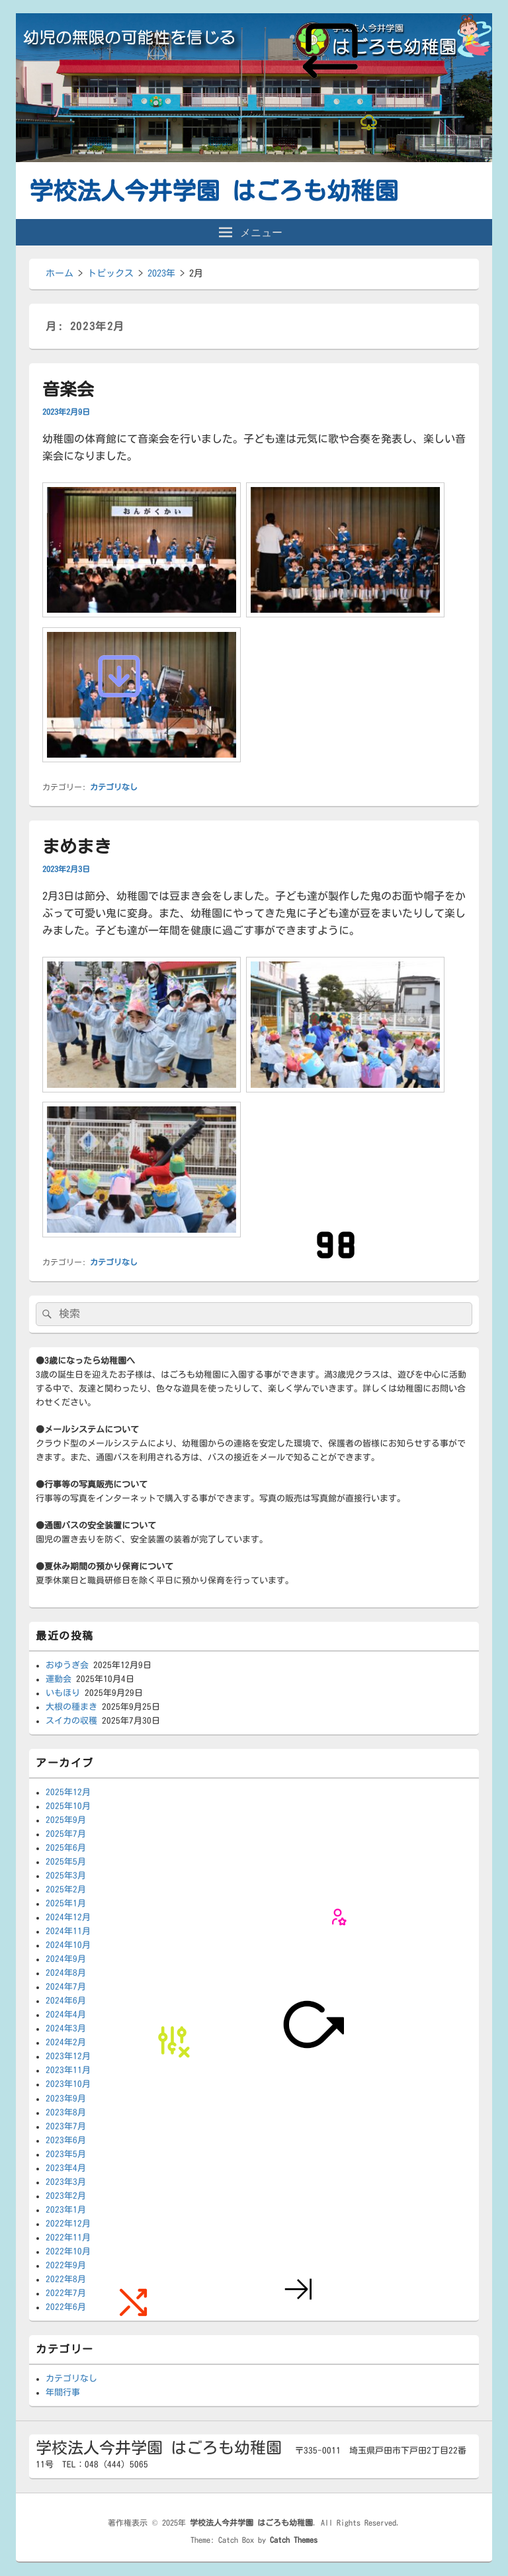  Describe the element at coordinates (331, 49) in the screenshot. I see `auto-fit content to the left edge` at that location.